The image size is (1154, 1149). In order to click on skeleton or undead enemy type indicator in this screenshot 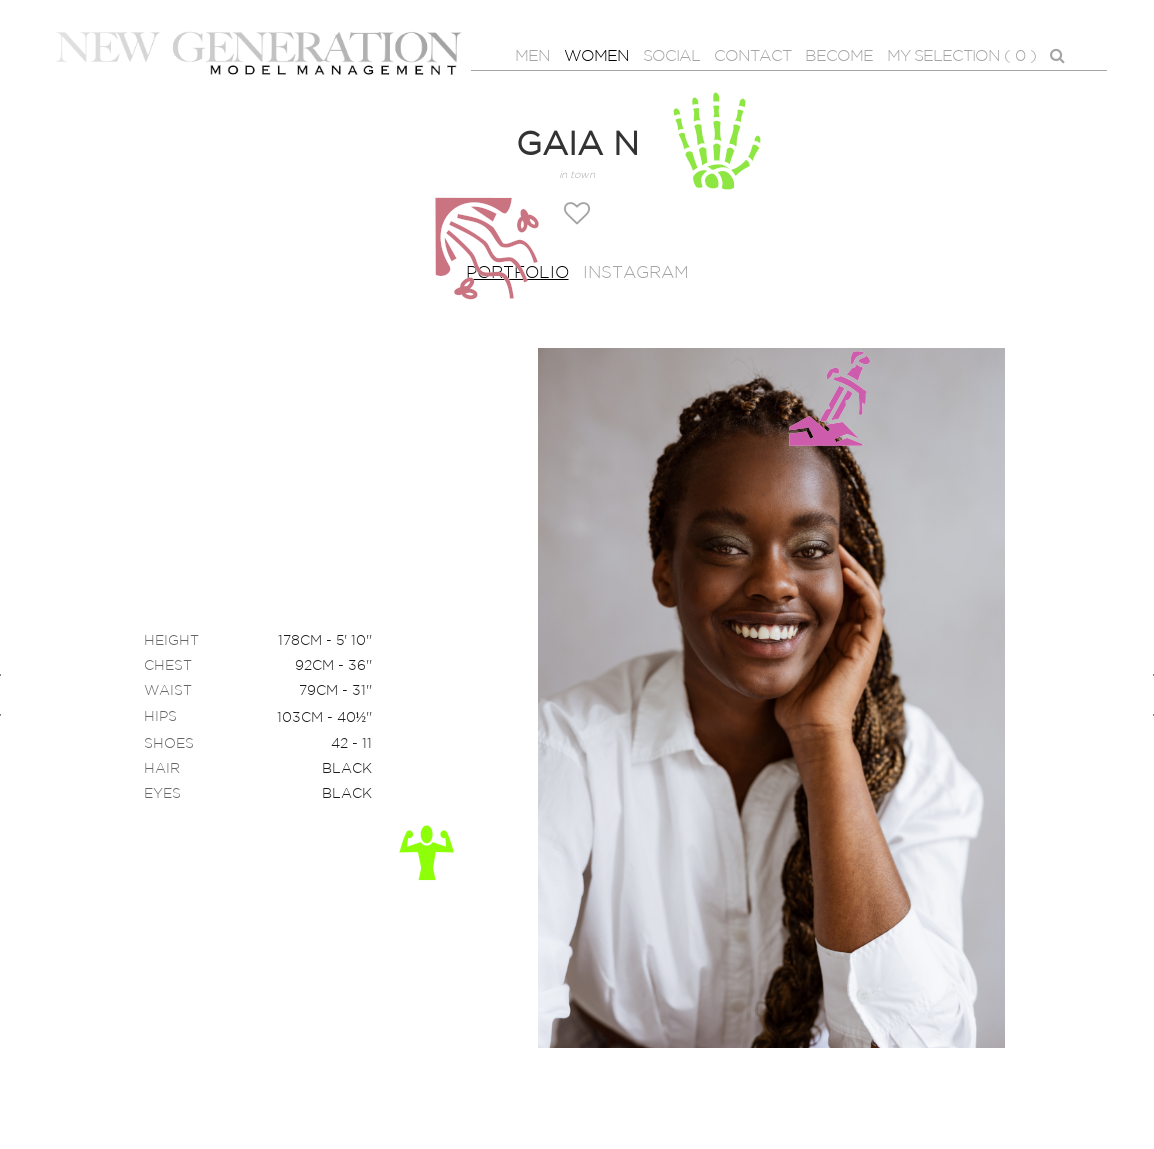, I will do `click(717, 141)`.